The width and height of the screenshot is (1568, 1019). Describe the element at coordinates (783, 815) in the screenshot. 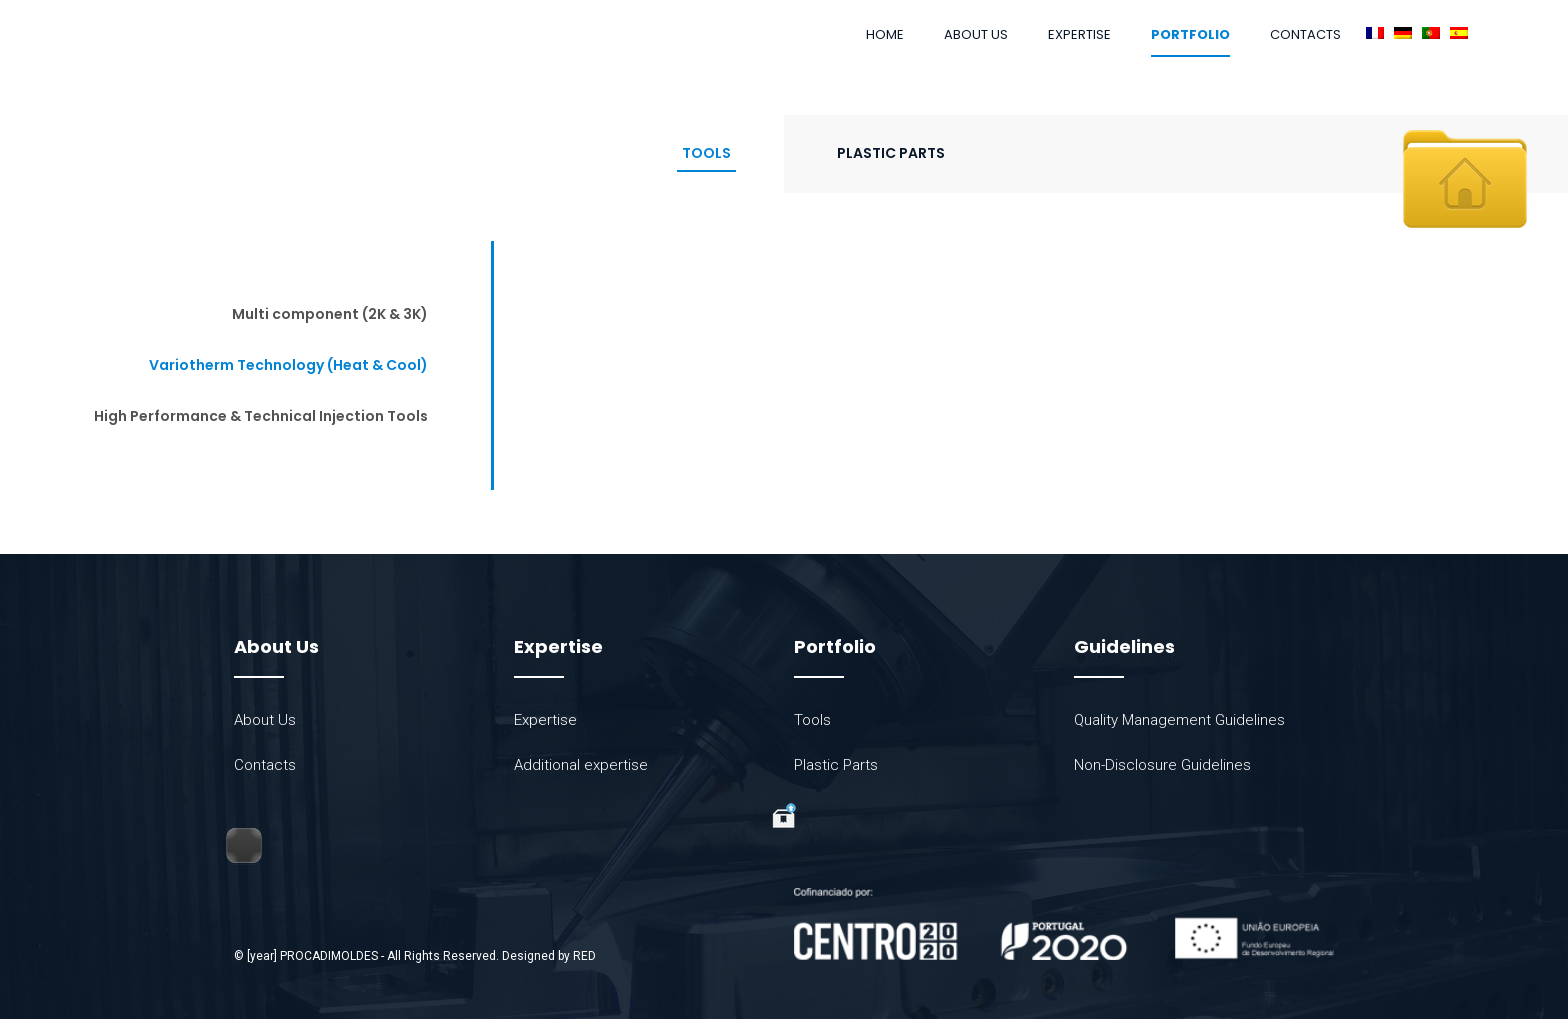

I see `additional software updates available` at that location.